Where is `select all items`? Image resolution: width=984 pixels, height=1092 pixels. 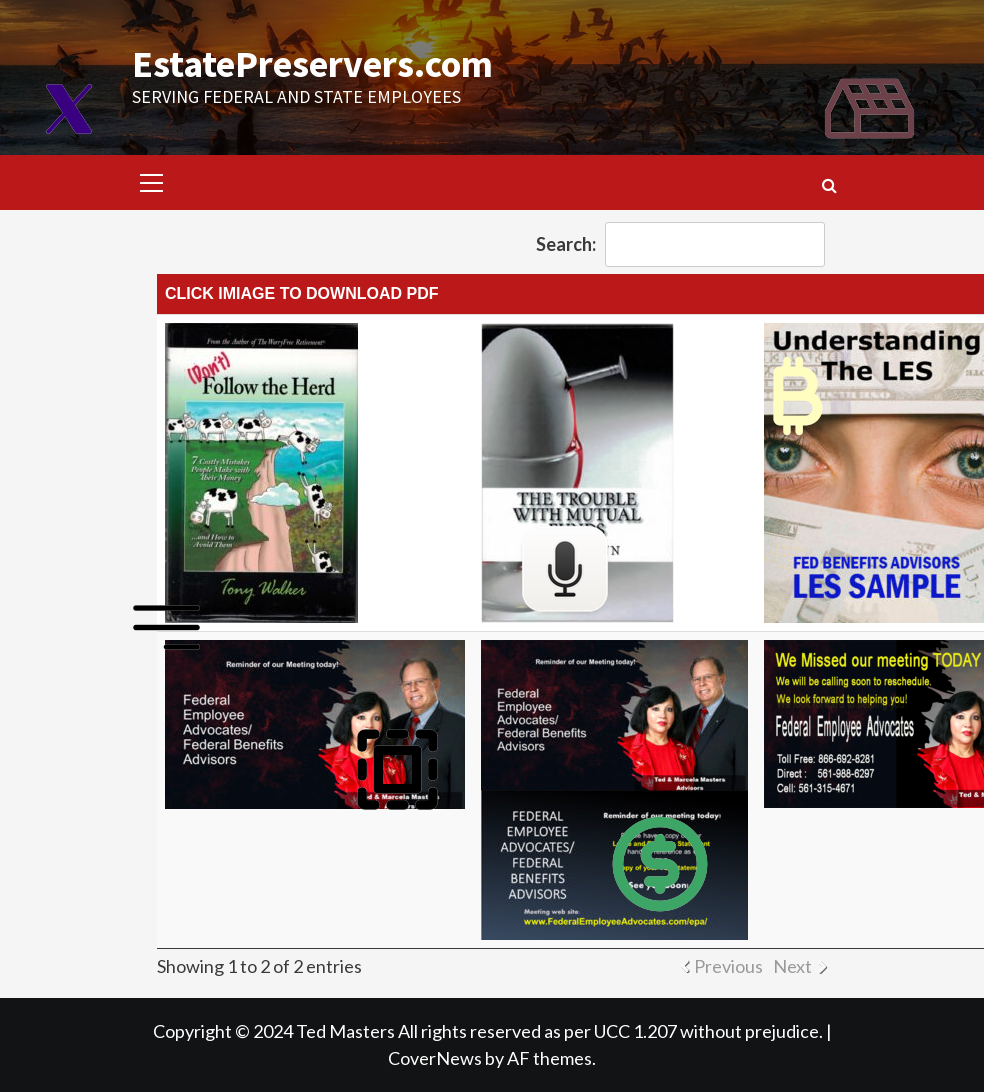
select all items is located at coordinates (397, 769).